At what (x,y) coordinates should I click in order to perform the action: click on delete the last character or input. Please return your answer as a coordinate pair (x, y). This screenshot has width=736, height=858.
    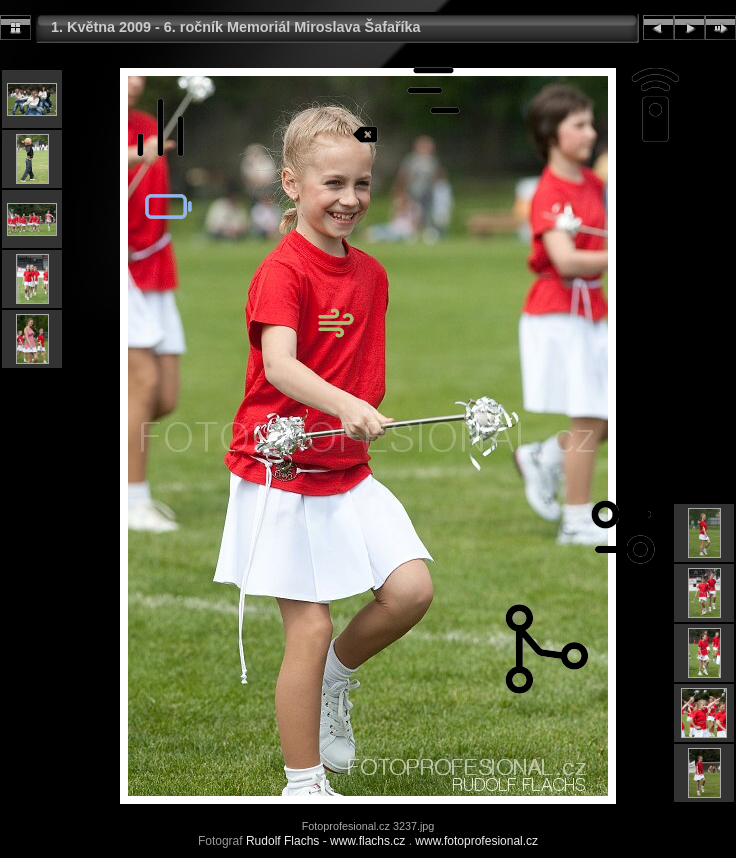
    Looking at the image, I should click on (366, 134).